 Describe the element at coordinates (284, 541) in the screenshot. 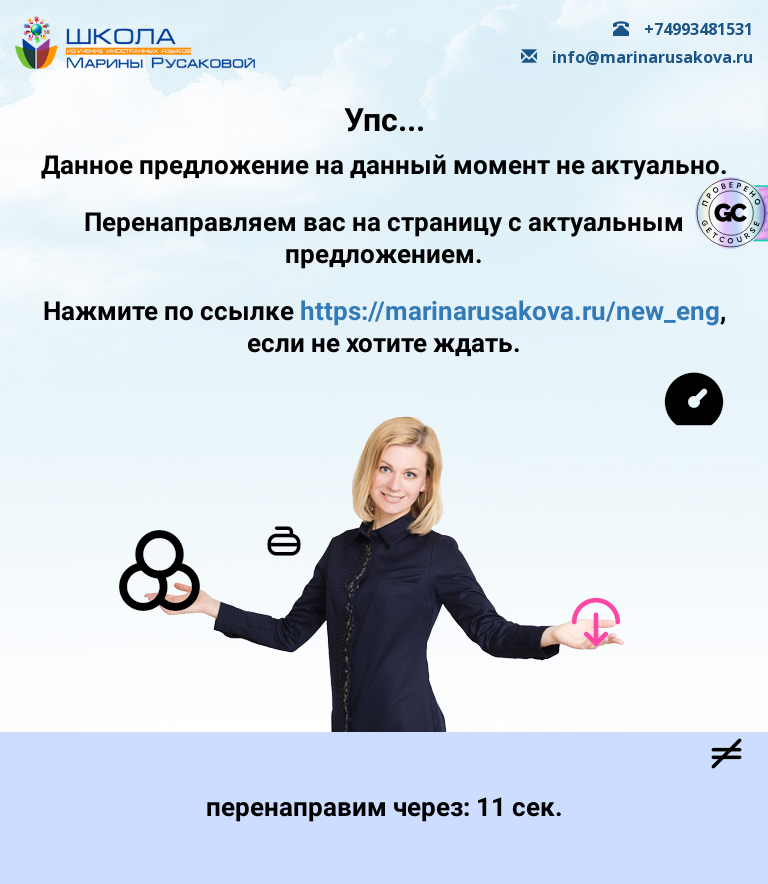

I see `access curling sport content or scores` at that location.